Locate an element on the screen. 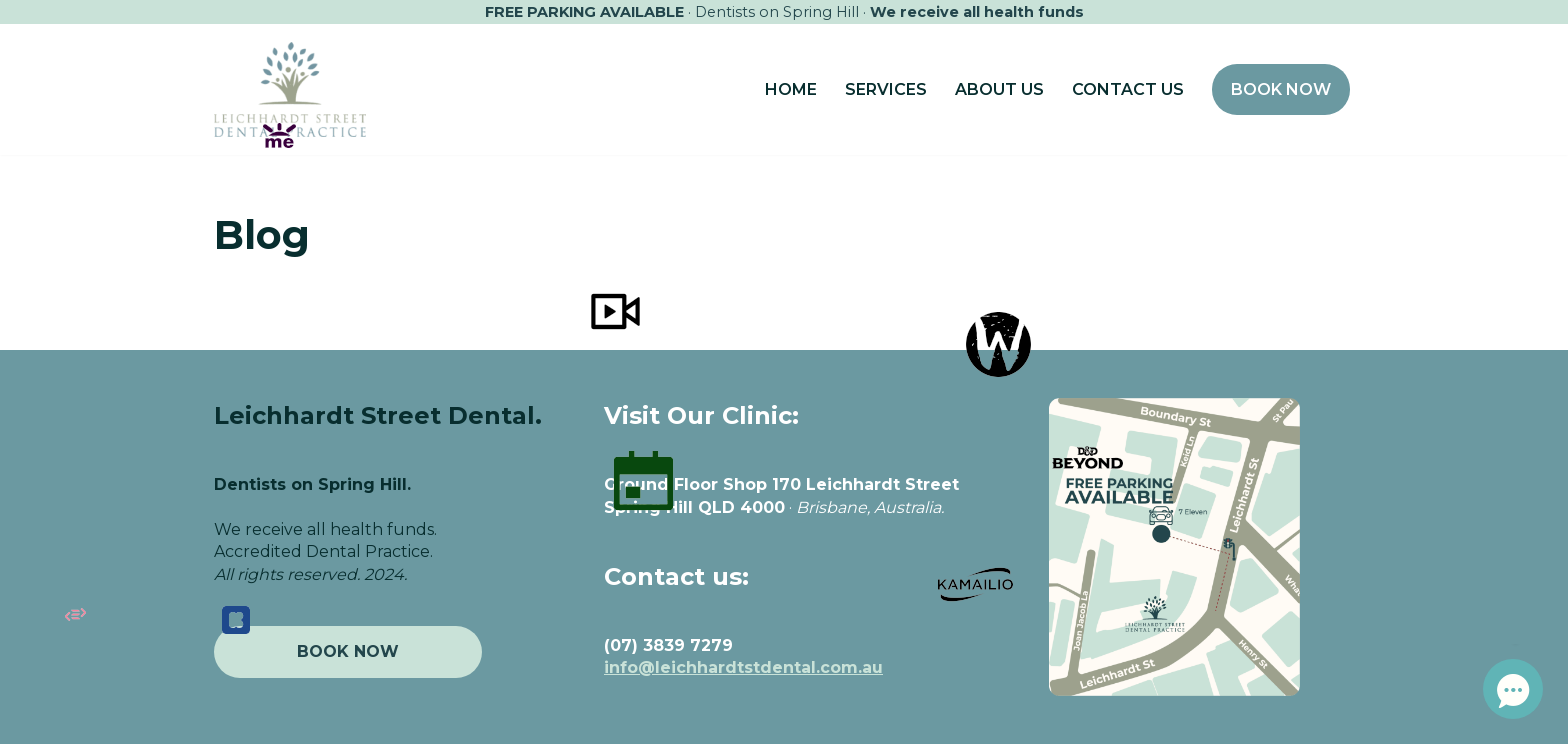  view a scheduled event is located at coordinates (643, 483).